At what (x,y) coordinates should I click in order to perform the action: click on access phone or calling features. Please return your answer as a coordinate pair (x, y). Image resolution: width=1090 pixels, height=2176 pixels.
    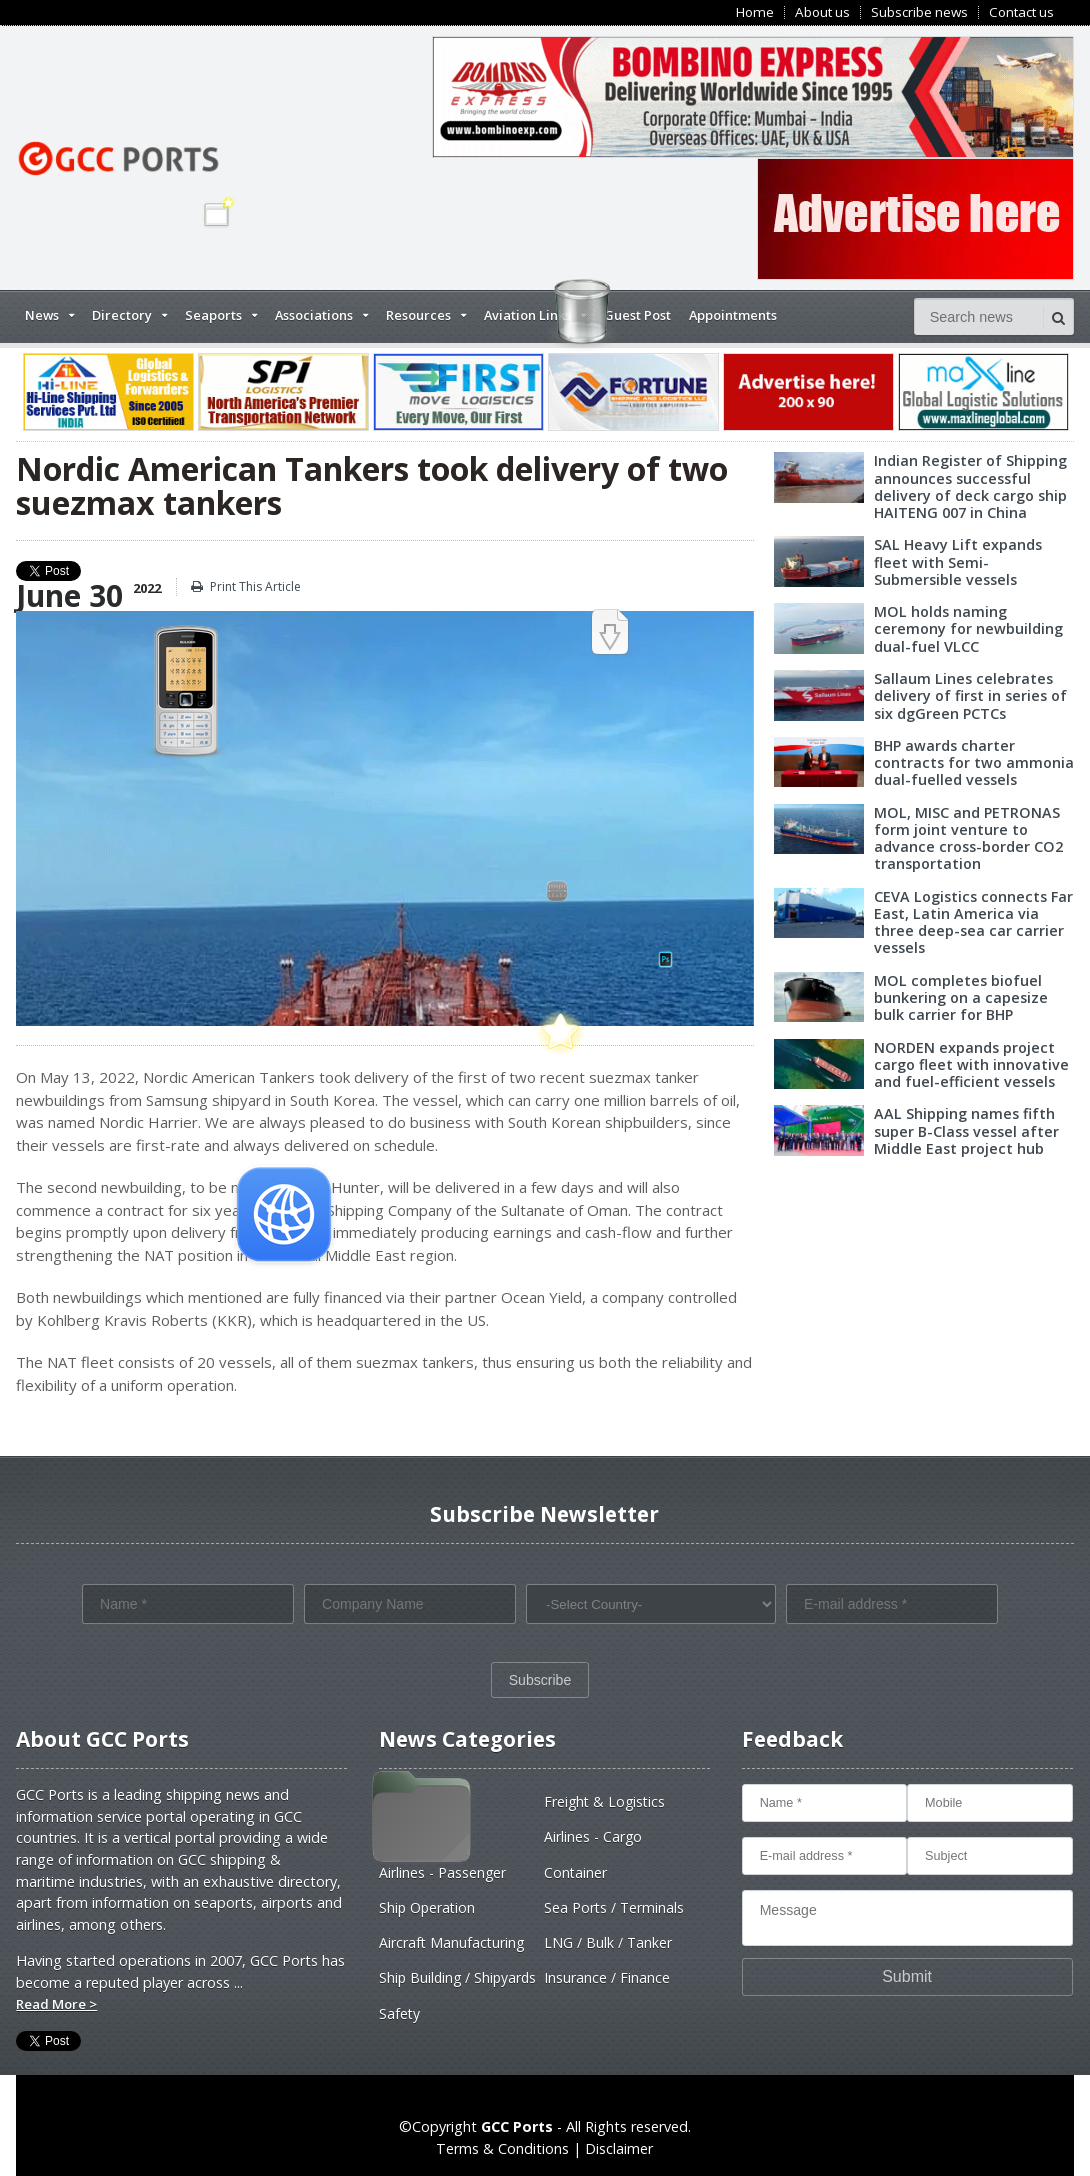
    Looking at the image, I should click on (188, 693).